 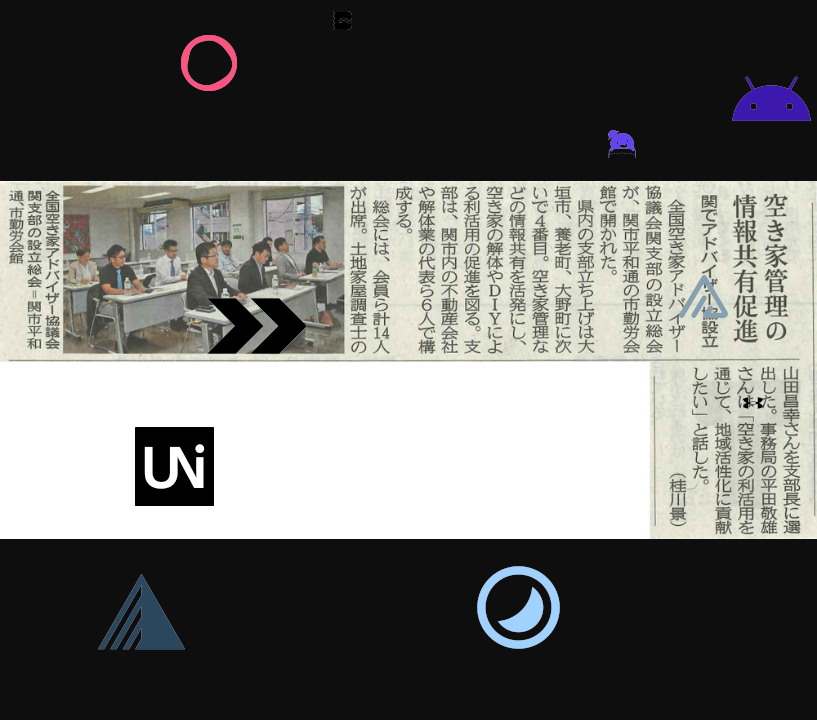 I want to click on Stubber app or service logo, so click(x=342, y=20).